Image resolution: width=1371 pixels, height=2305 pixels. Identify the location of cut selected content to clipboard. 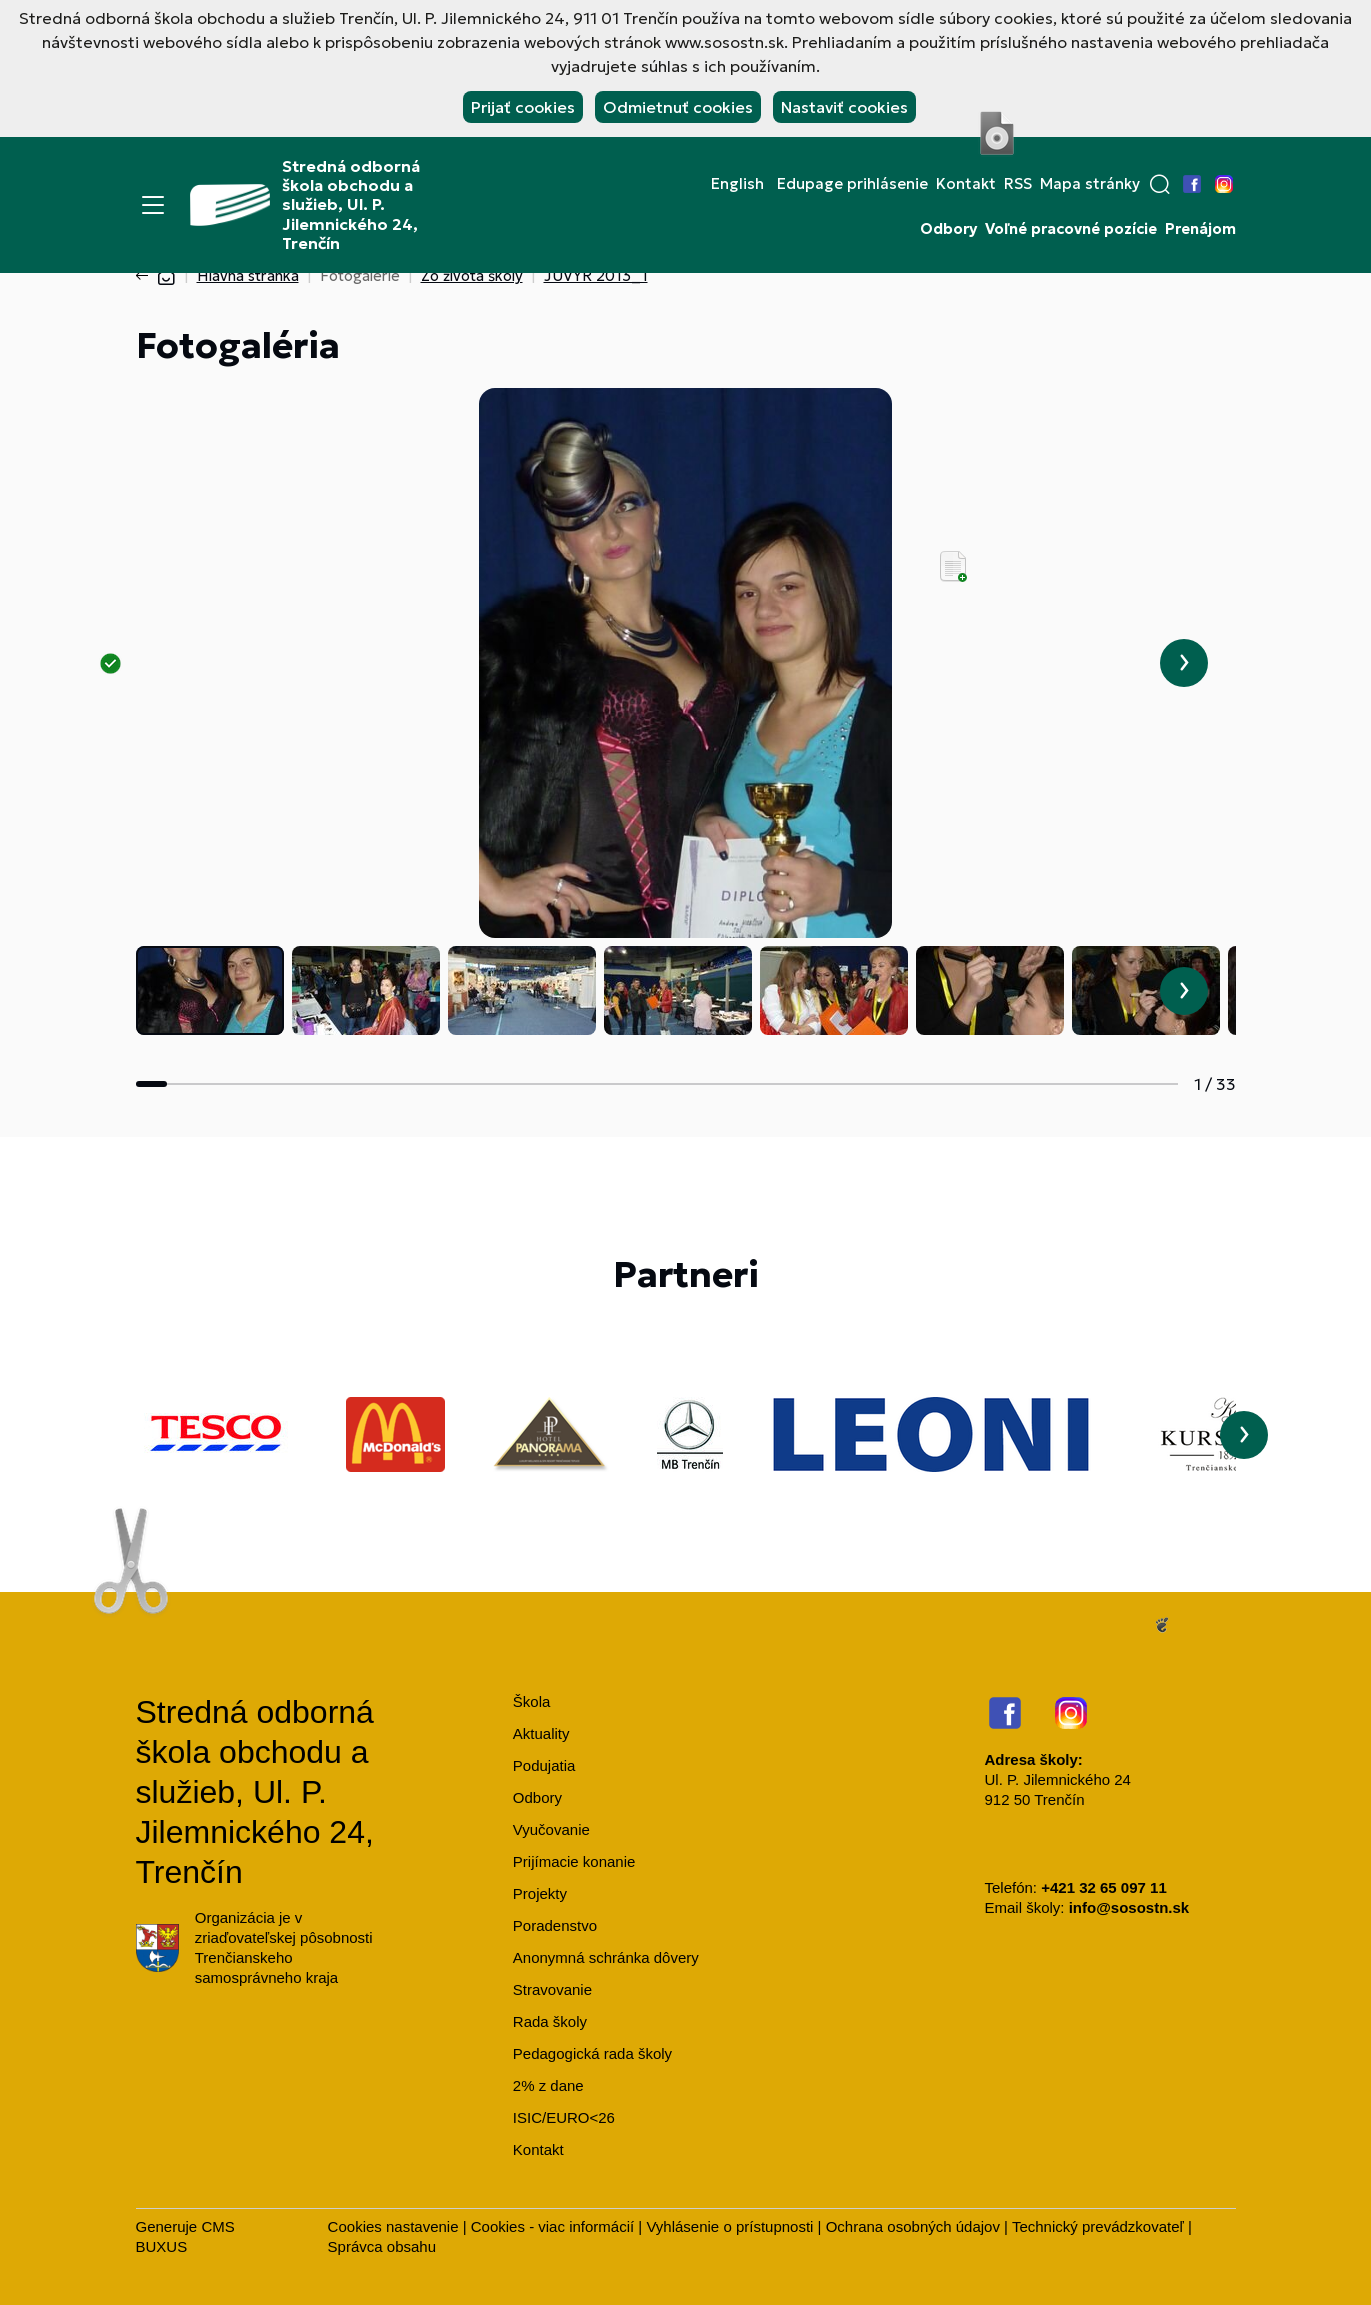
(131, 1561).